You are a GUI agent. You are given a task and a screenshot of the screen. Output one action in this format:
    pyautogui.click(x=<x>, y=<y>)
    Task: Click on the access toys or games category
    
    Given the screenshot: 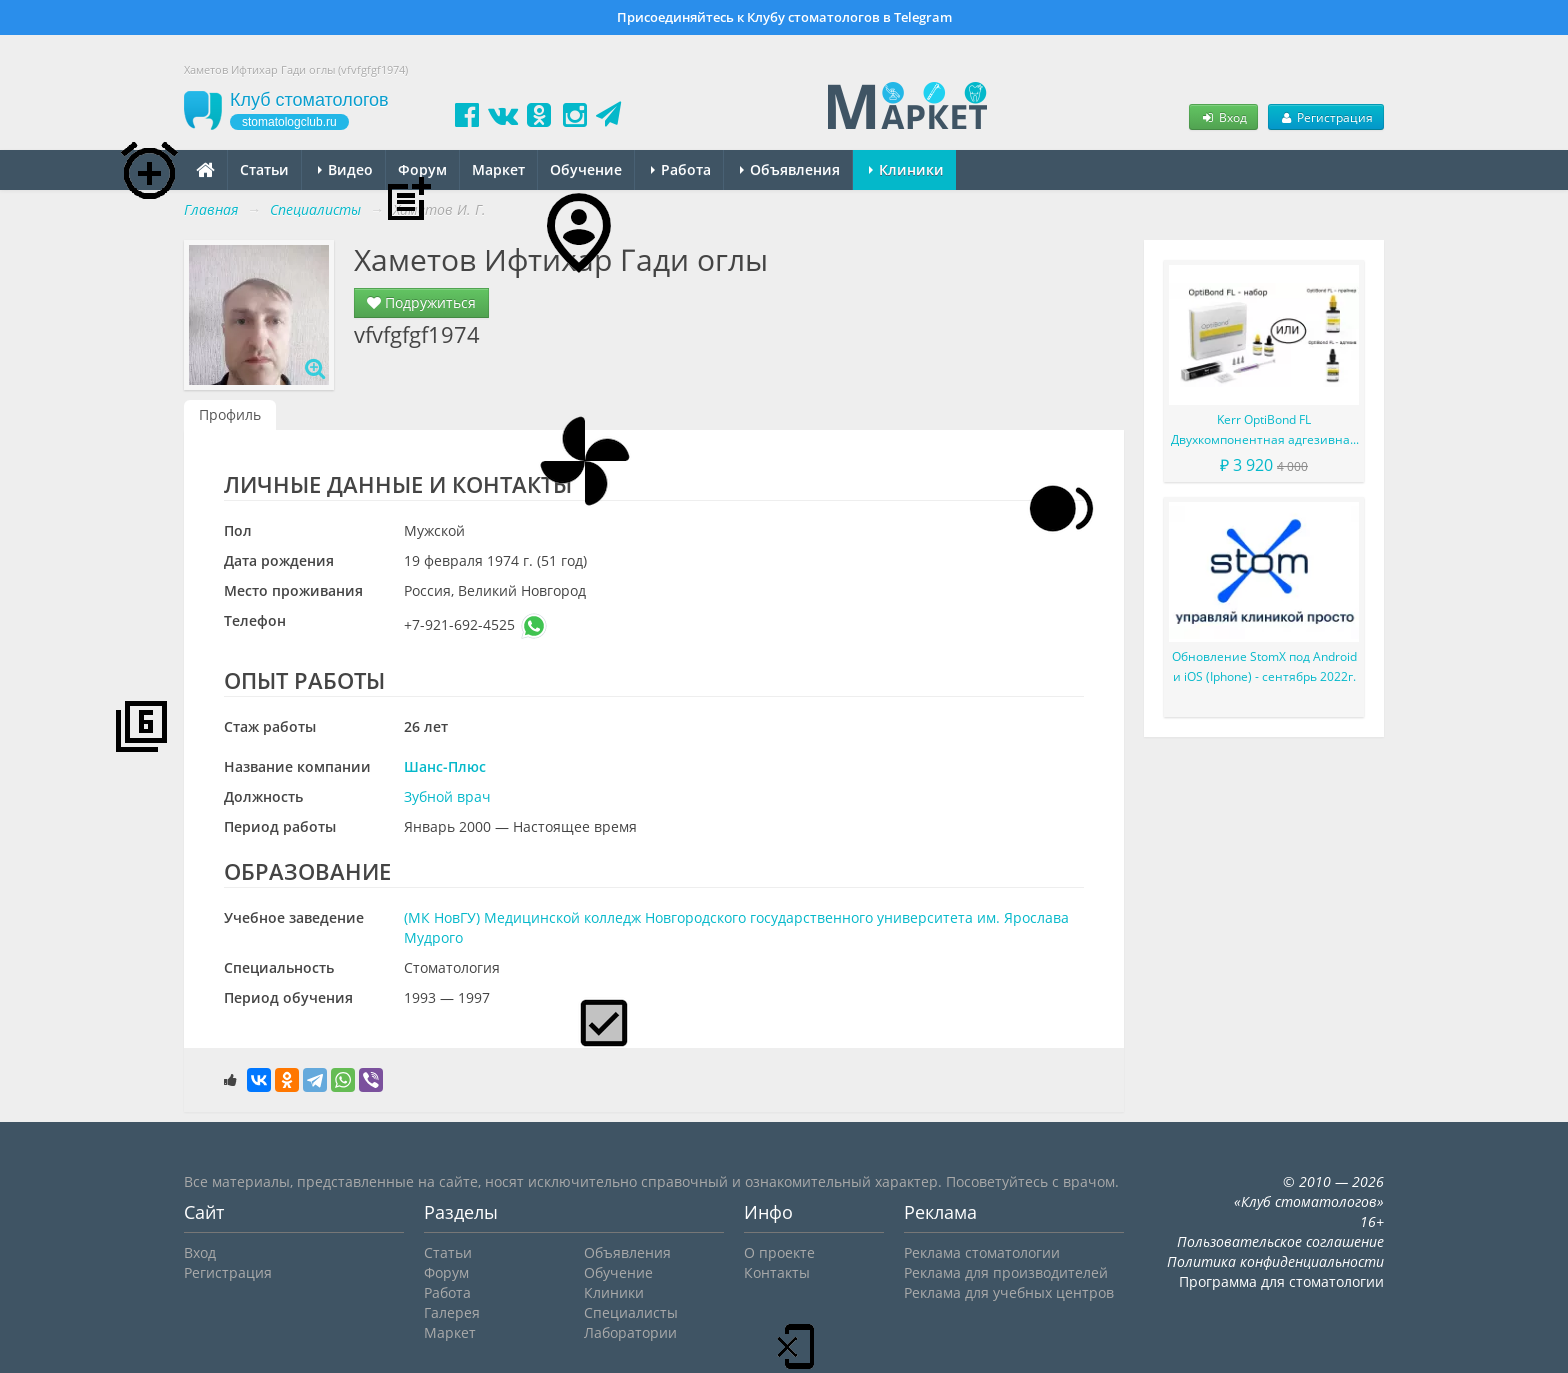 What is the action you would take?
    pyautogui.click(x=585, y=461)
    